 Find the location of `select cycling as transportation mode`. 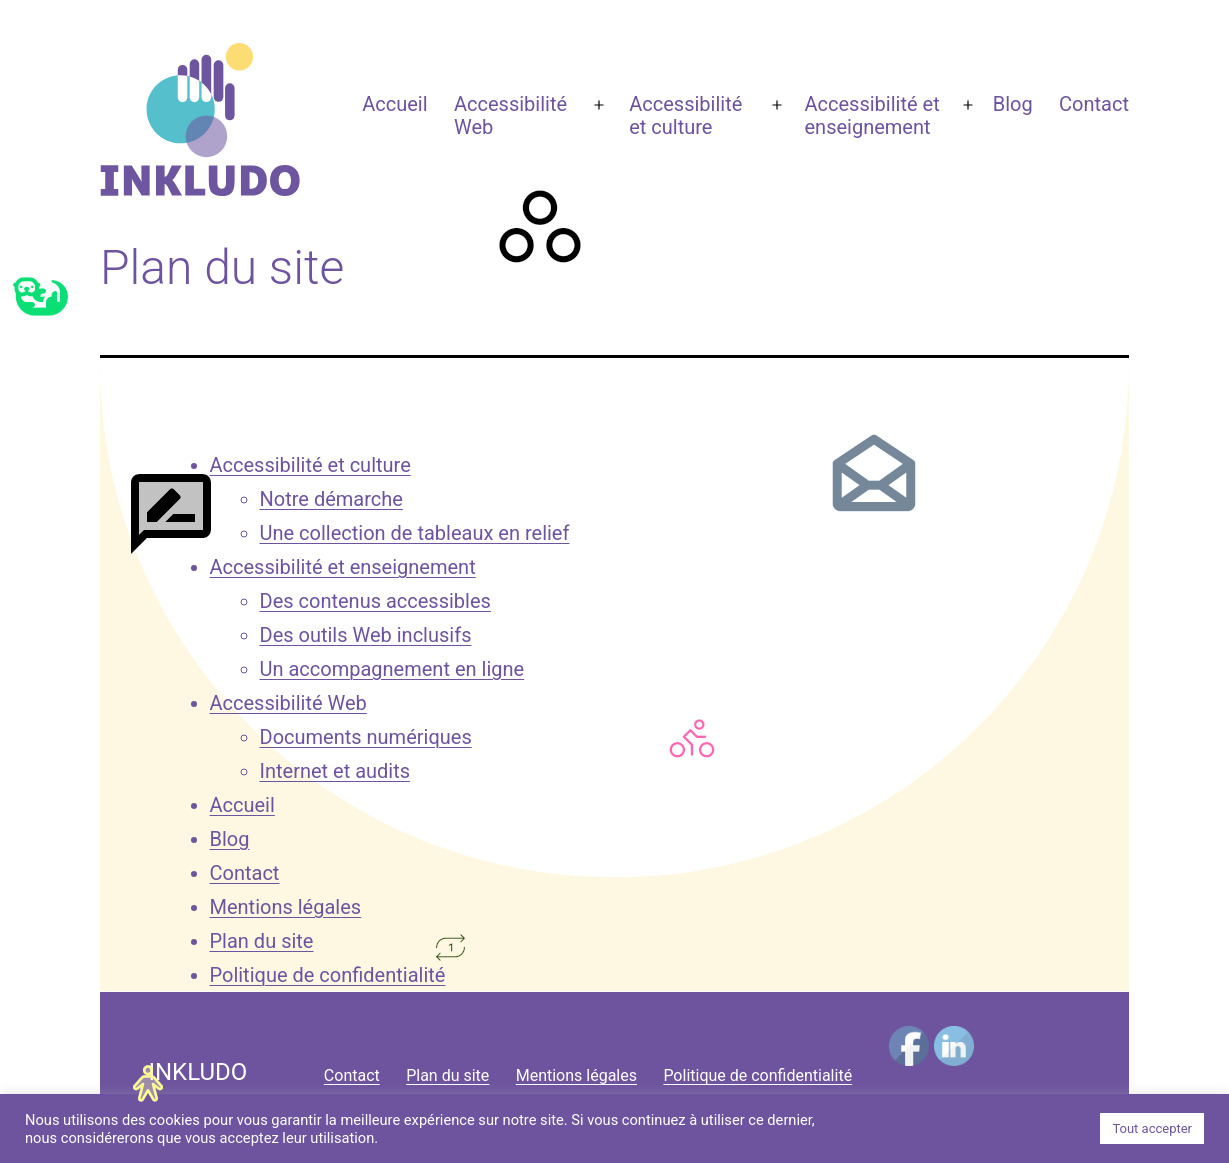

select cycling as transportation mode is located at coordinates (692, 740).